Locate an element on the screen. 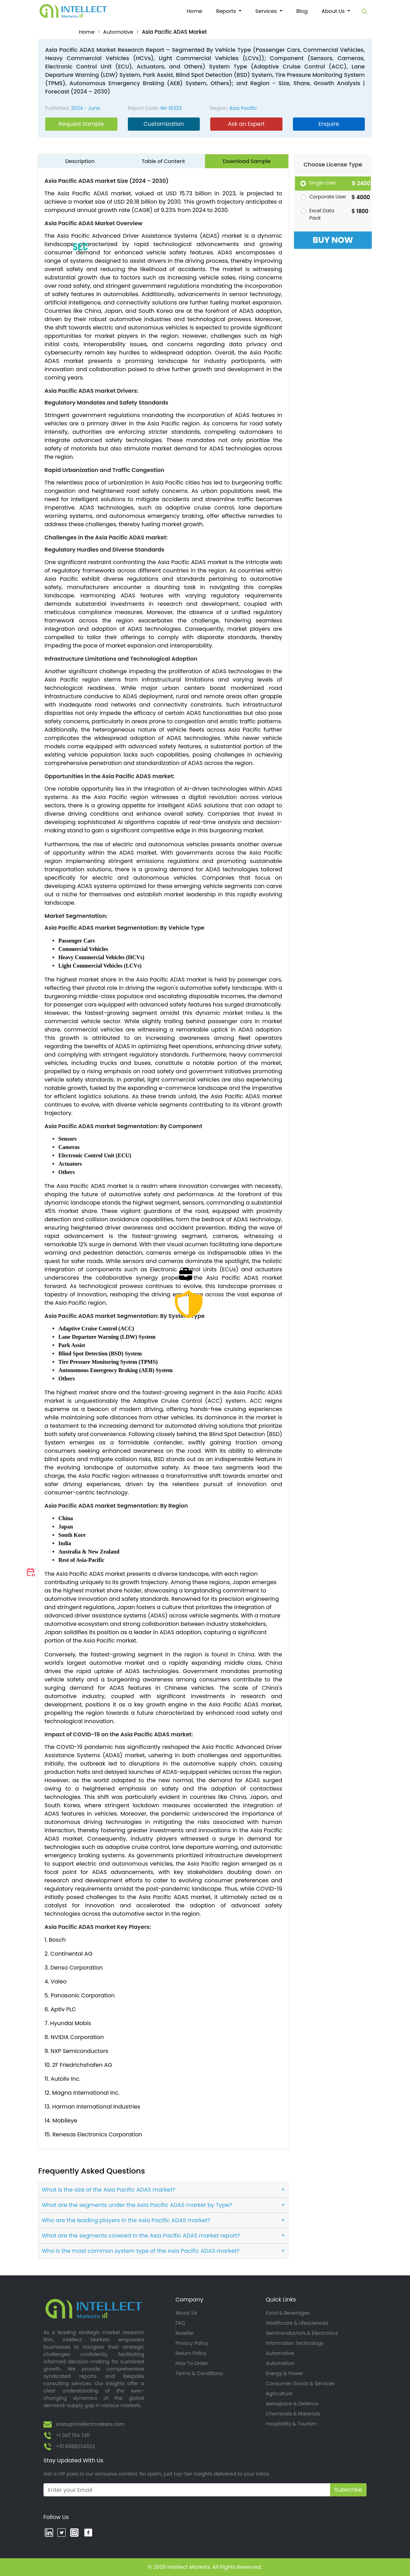  access work or business-related content is located at coordinates (186, 1274).